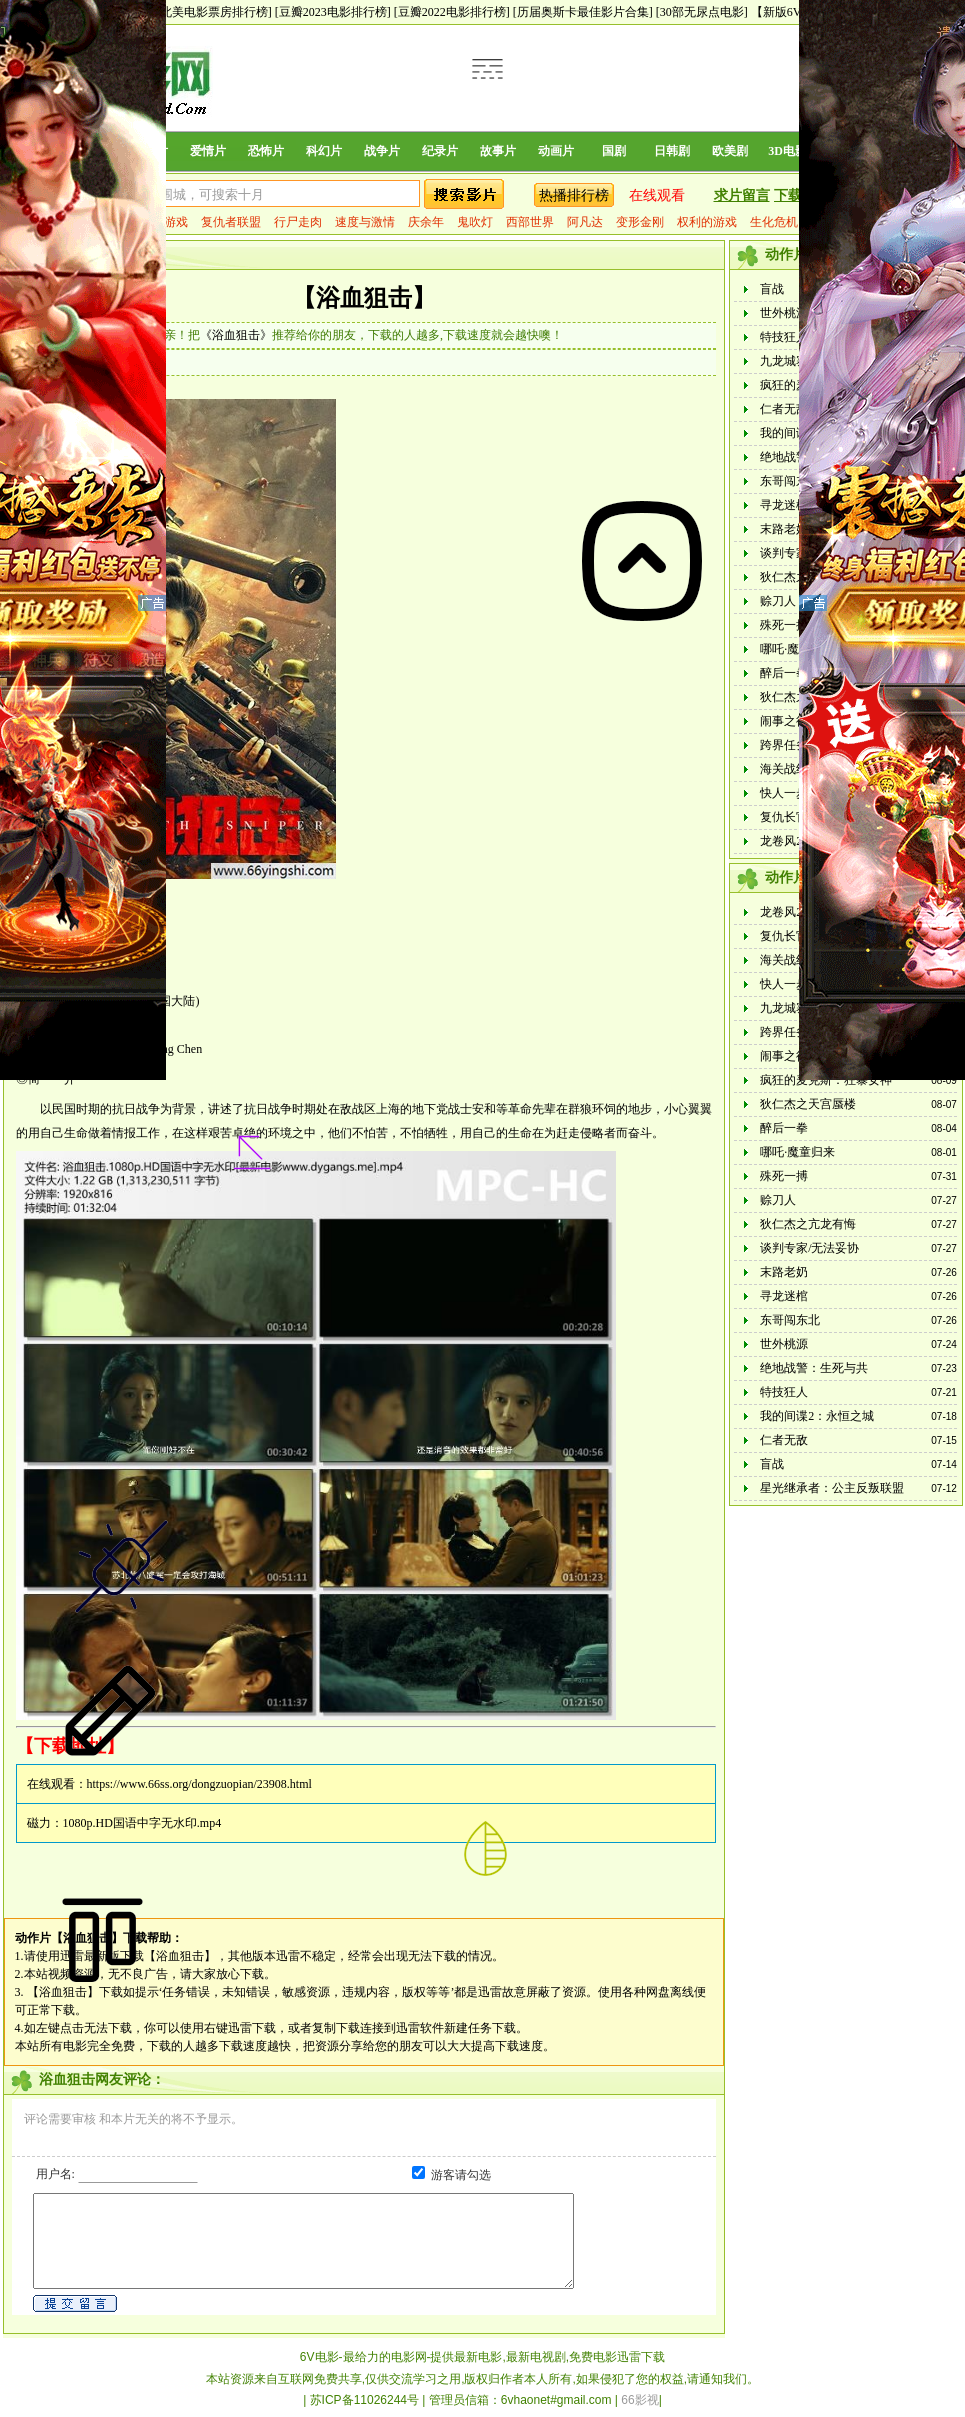 The width and height of the screenshot is (965, 2417). I want to click on apply a gradient fill to selected object, so click(487, 69).